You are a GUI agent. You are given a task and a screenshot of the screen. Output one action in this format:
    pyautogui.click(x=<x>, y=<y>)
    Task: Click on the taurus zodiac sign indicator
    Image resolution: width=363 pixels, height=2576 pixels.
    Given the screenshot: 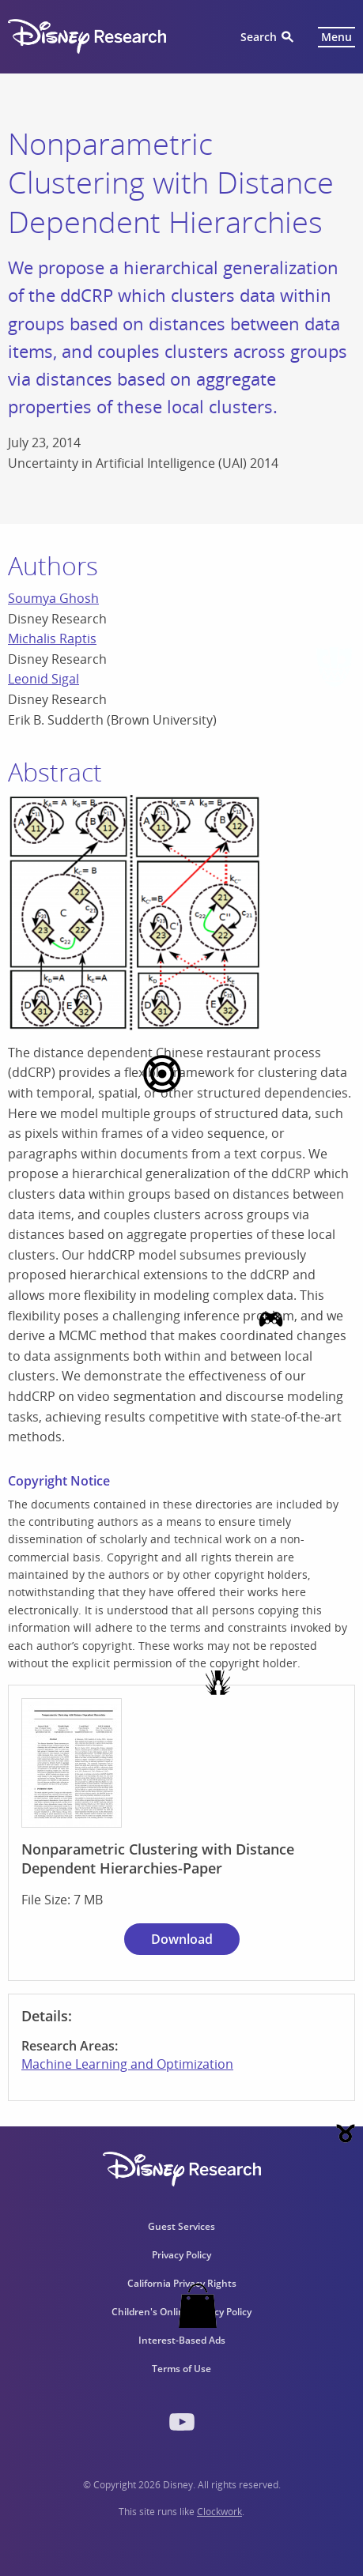 What is the action you would take?
    pyautogui.click(x=346, y=2133)
    